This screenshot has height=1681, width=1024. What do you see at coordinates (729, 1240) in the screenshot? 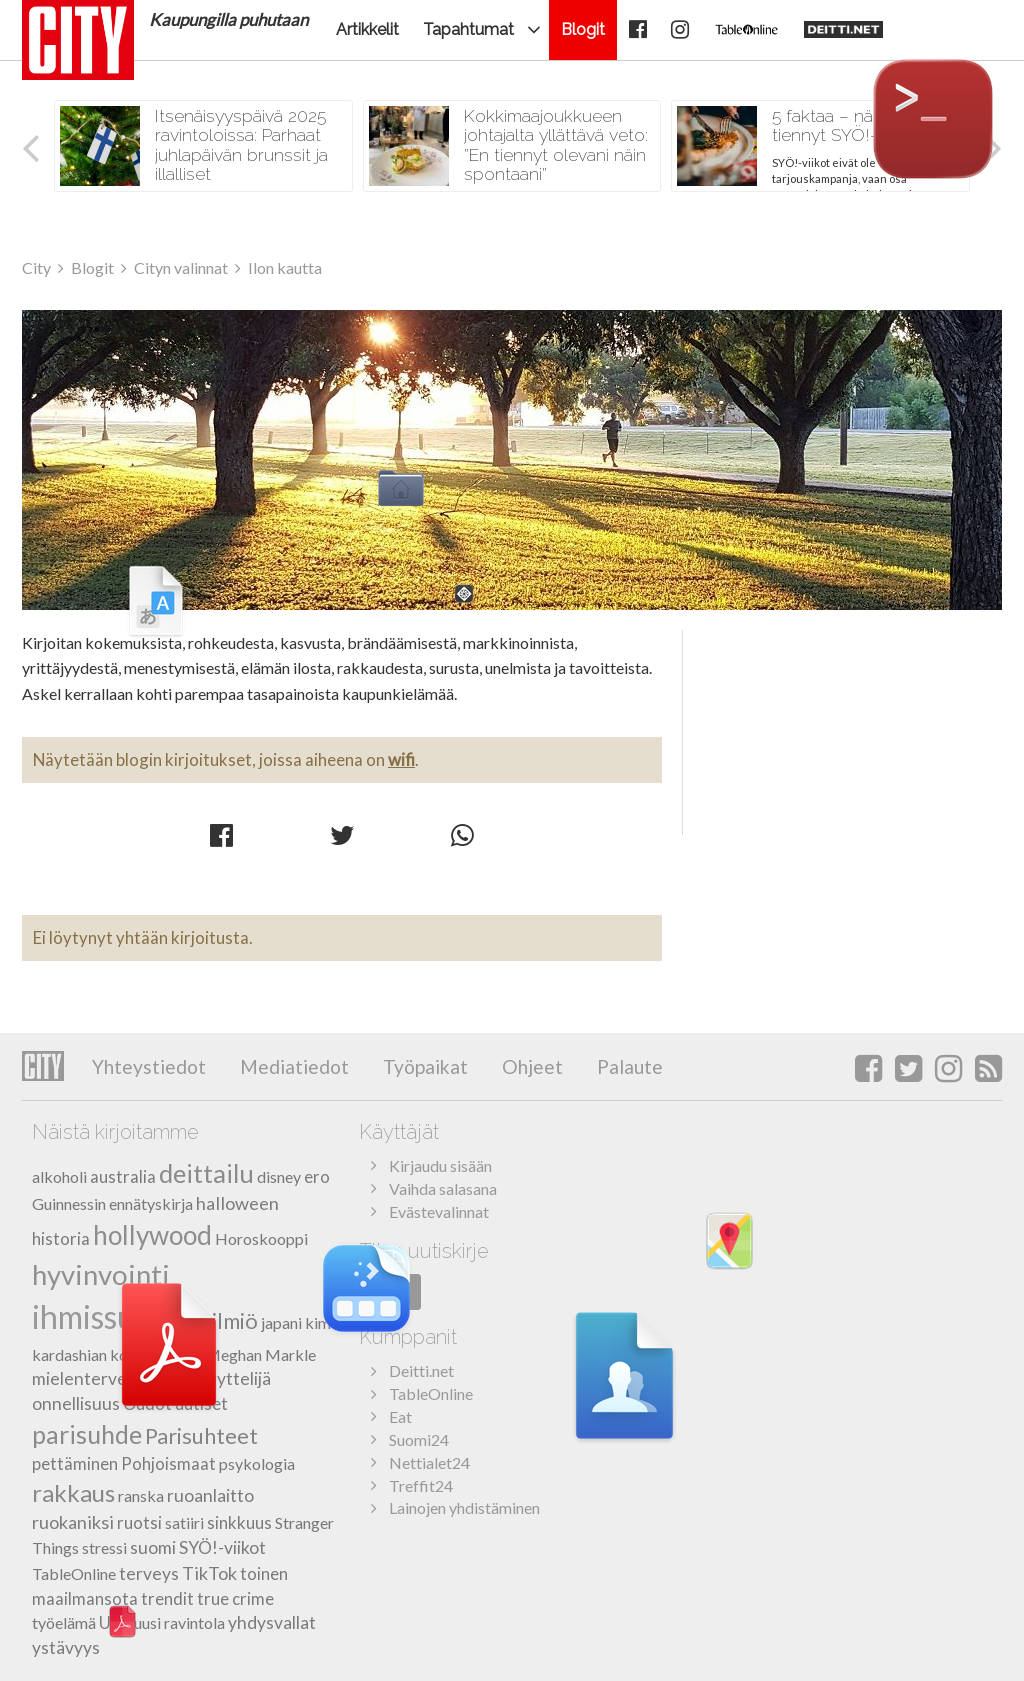
I see `a google earth kml file containing location data` at bounding box center [729, 1240].